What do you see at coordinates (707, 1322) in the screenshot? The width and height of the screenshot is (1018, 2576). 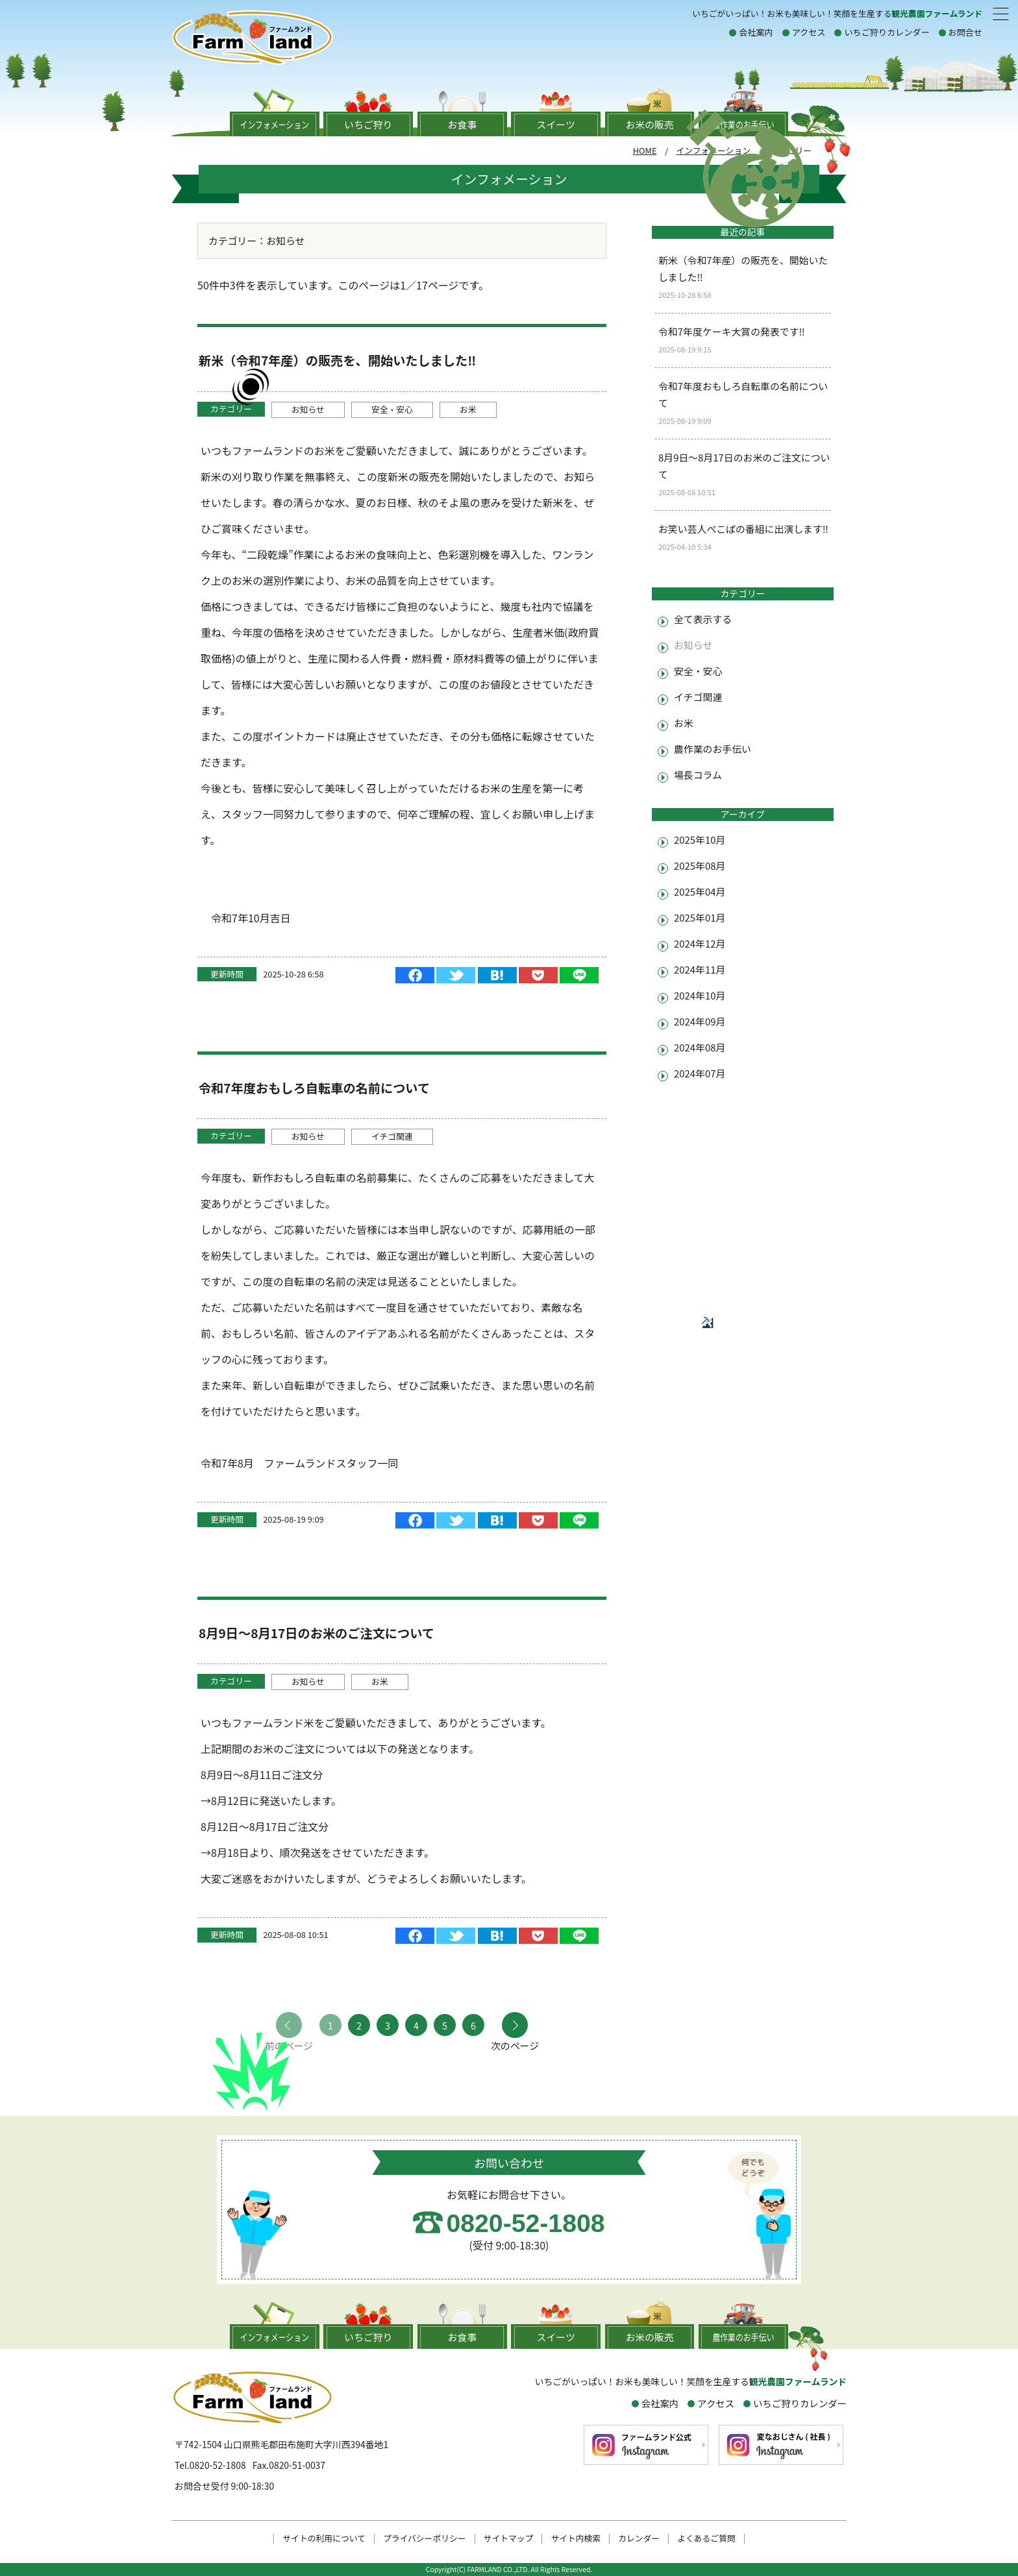 I see `access mining or resource extraction features` at bounding box center [707, 1322].